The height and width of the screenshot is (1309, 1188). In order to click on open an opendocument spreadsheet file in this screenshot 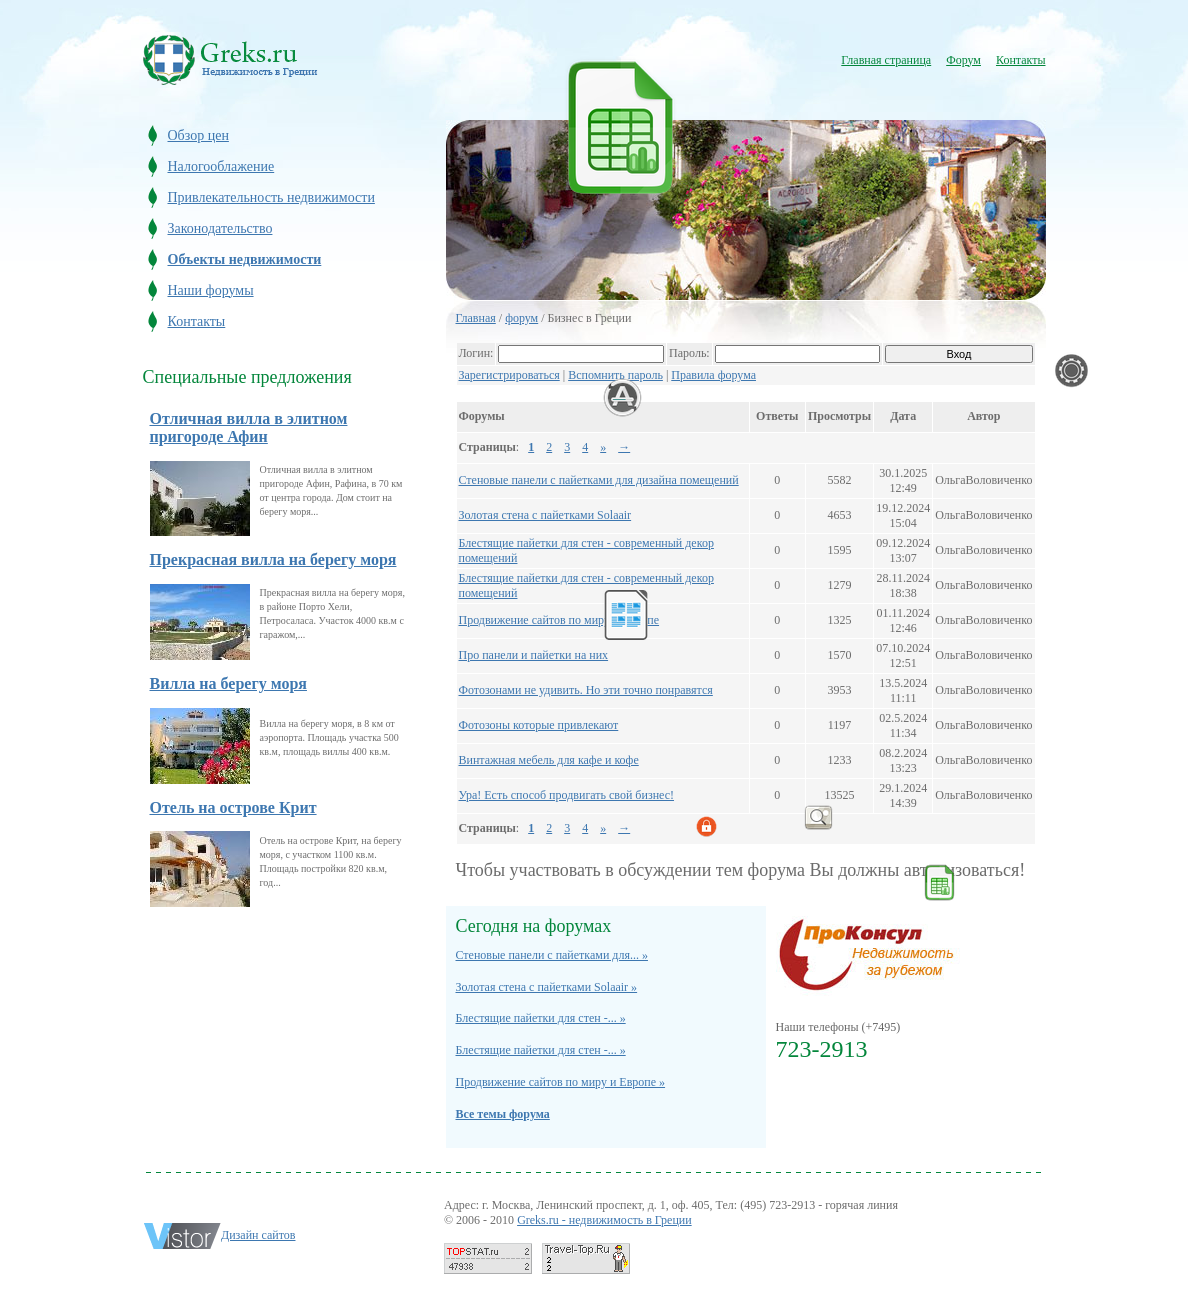, I will do `click(939, 882)`.